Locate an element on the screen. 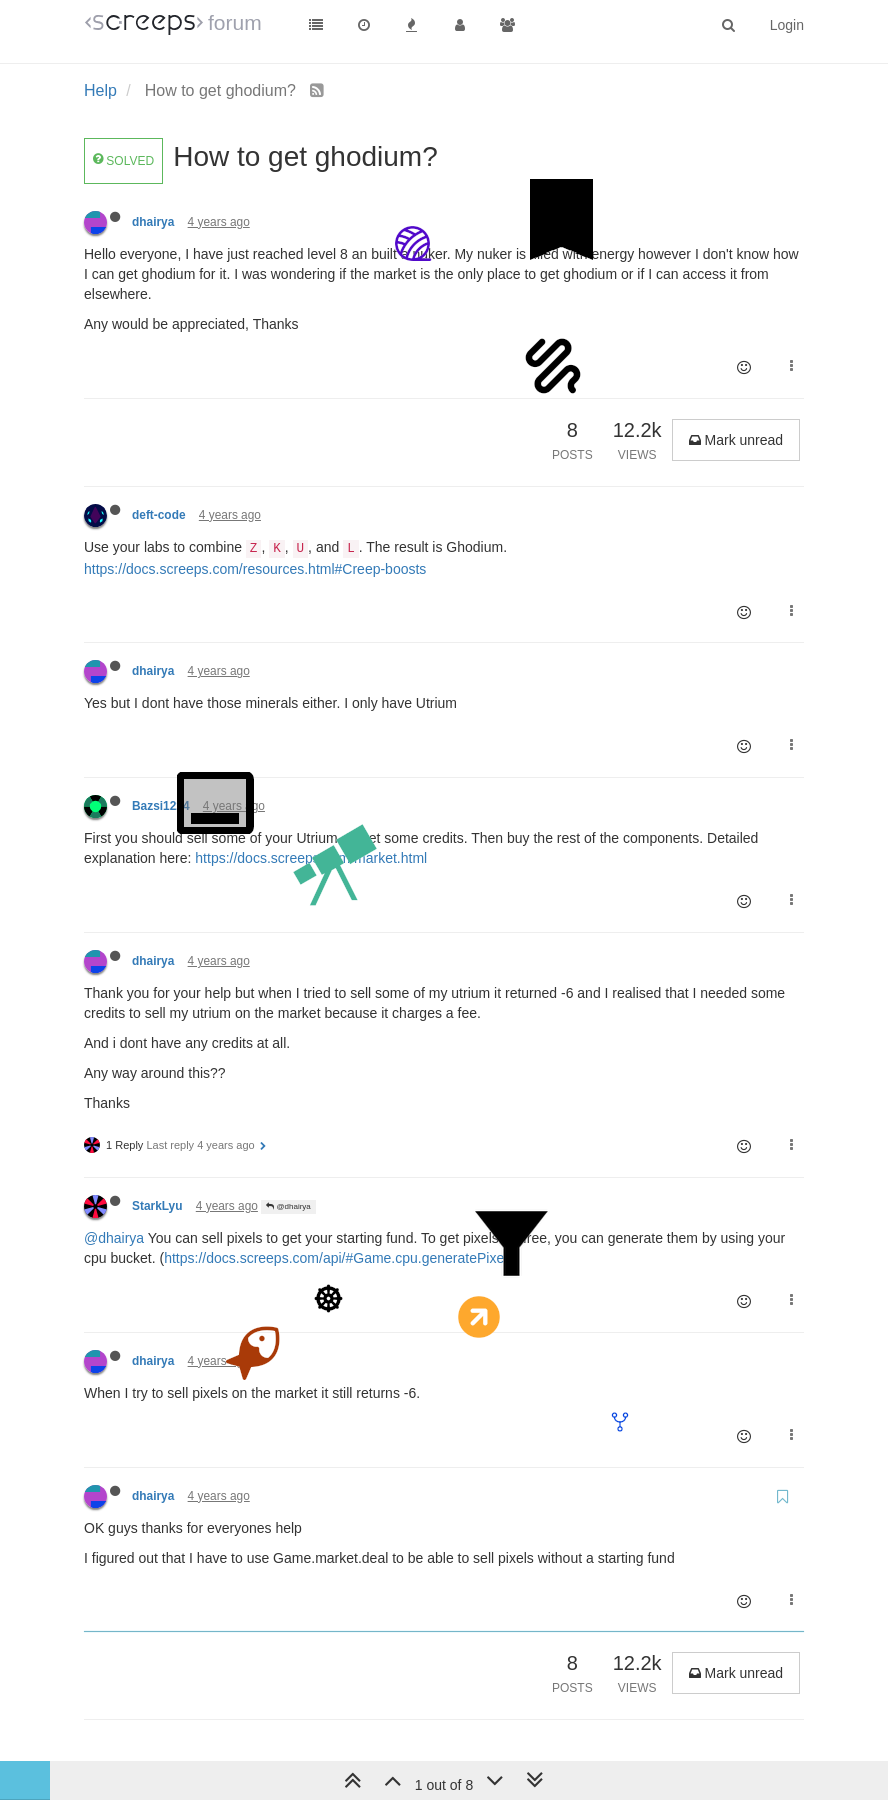  explore or discover new content is located at coordinates (335, 866).